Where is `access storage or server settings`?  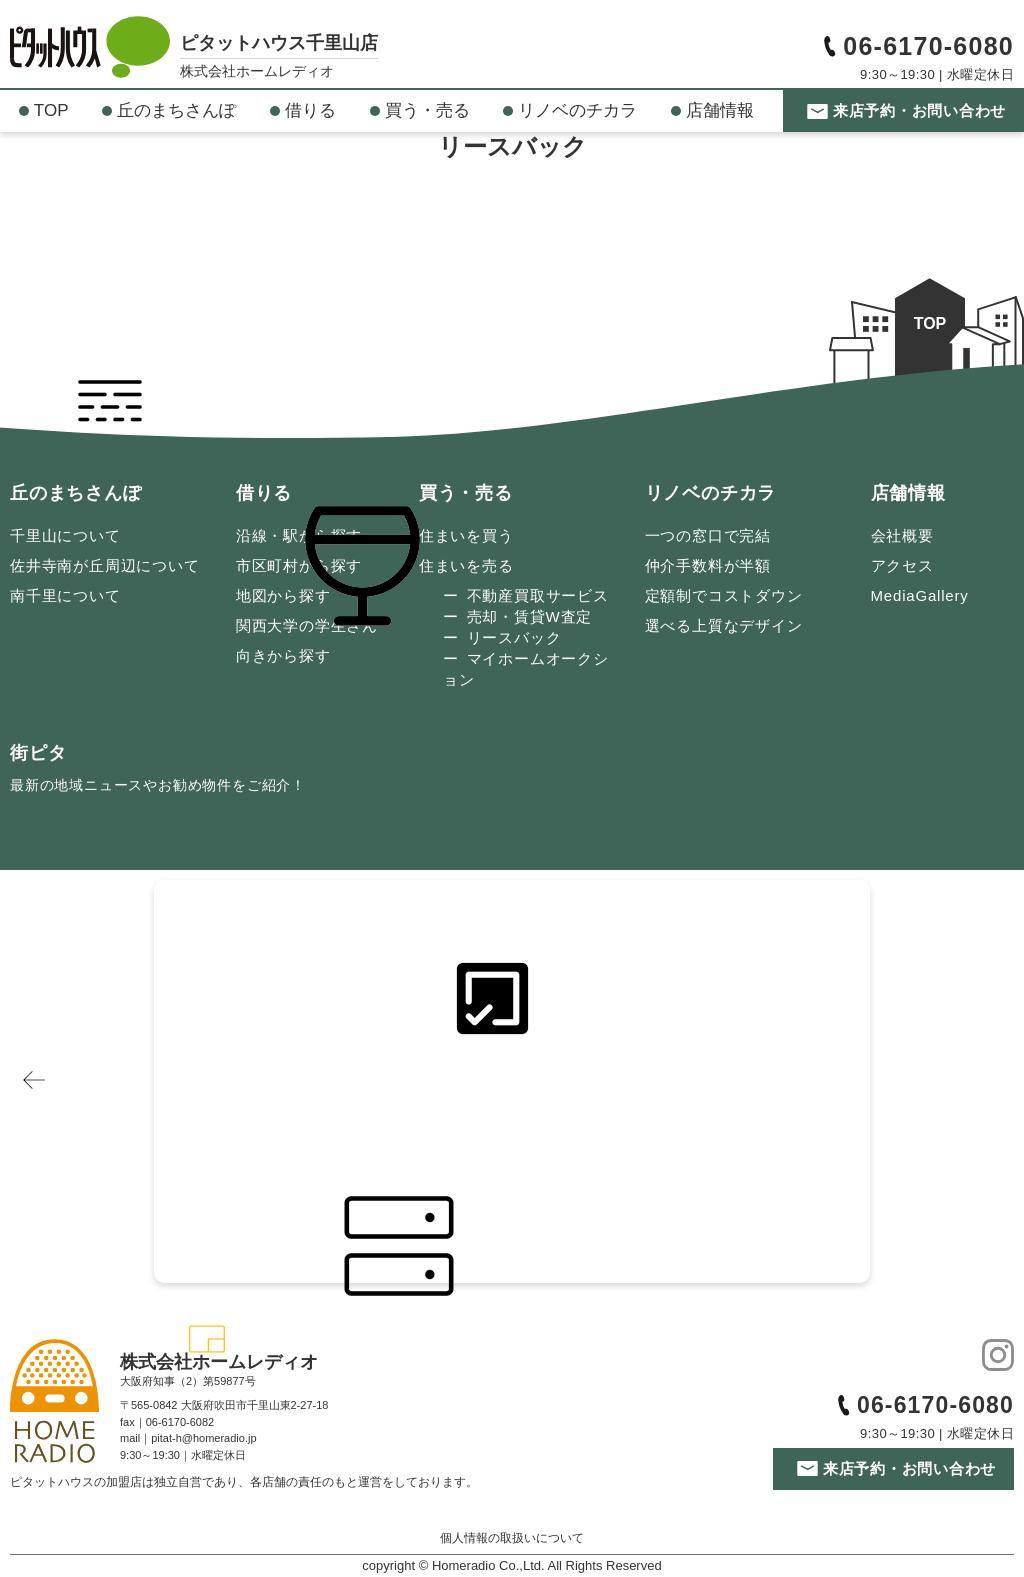
access storage or server settings is located at coordinates (399, 1246).